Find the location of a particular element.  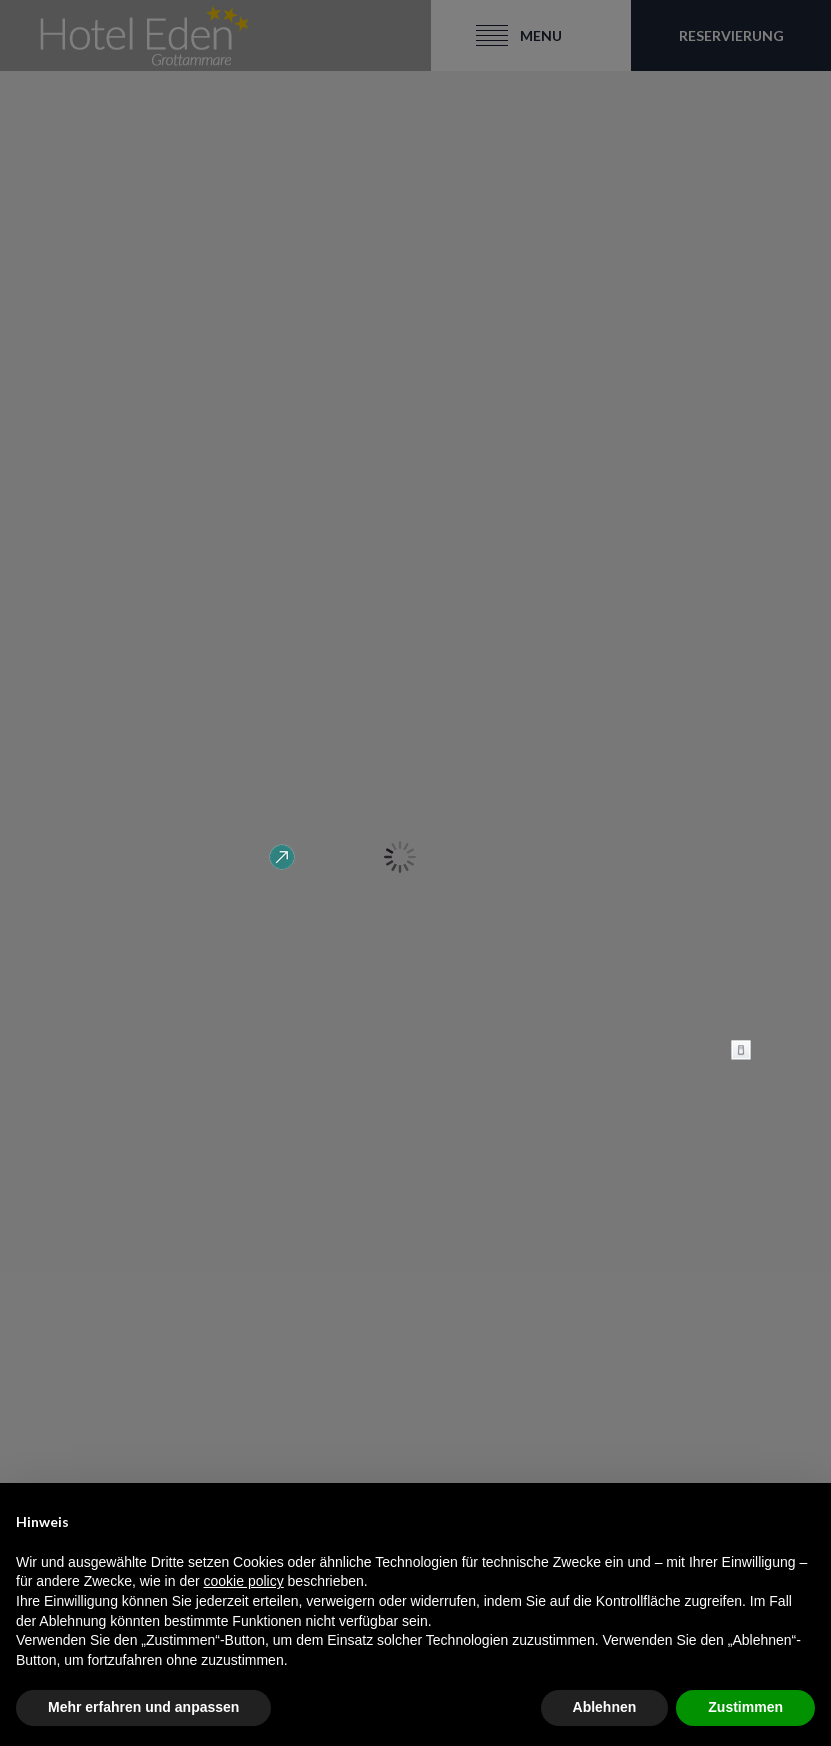

indicates a symbolic link or shortcut to another file is located at coordinates (282, 857).